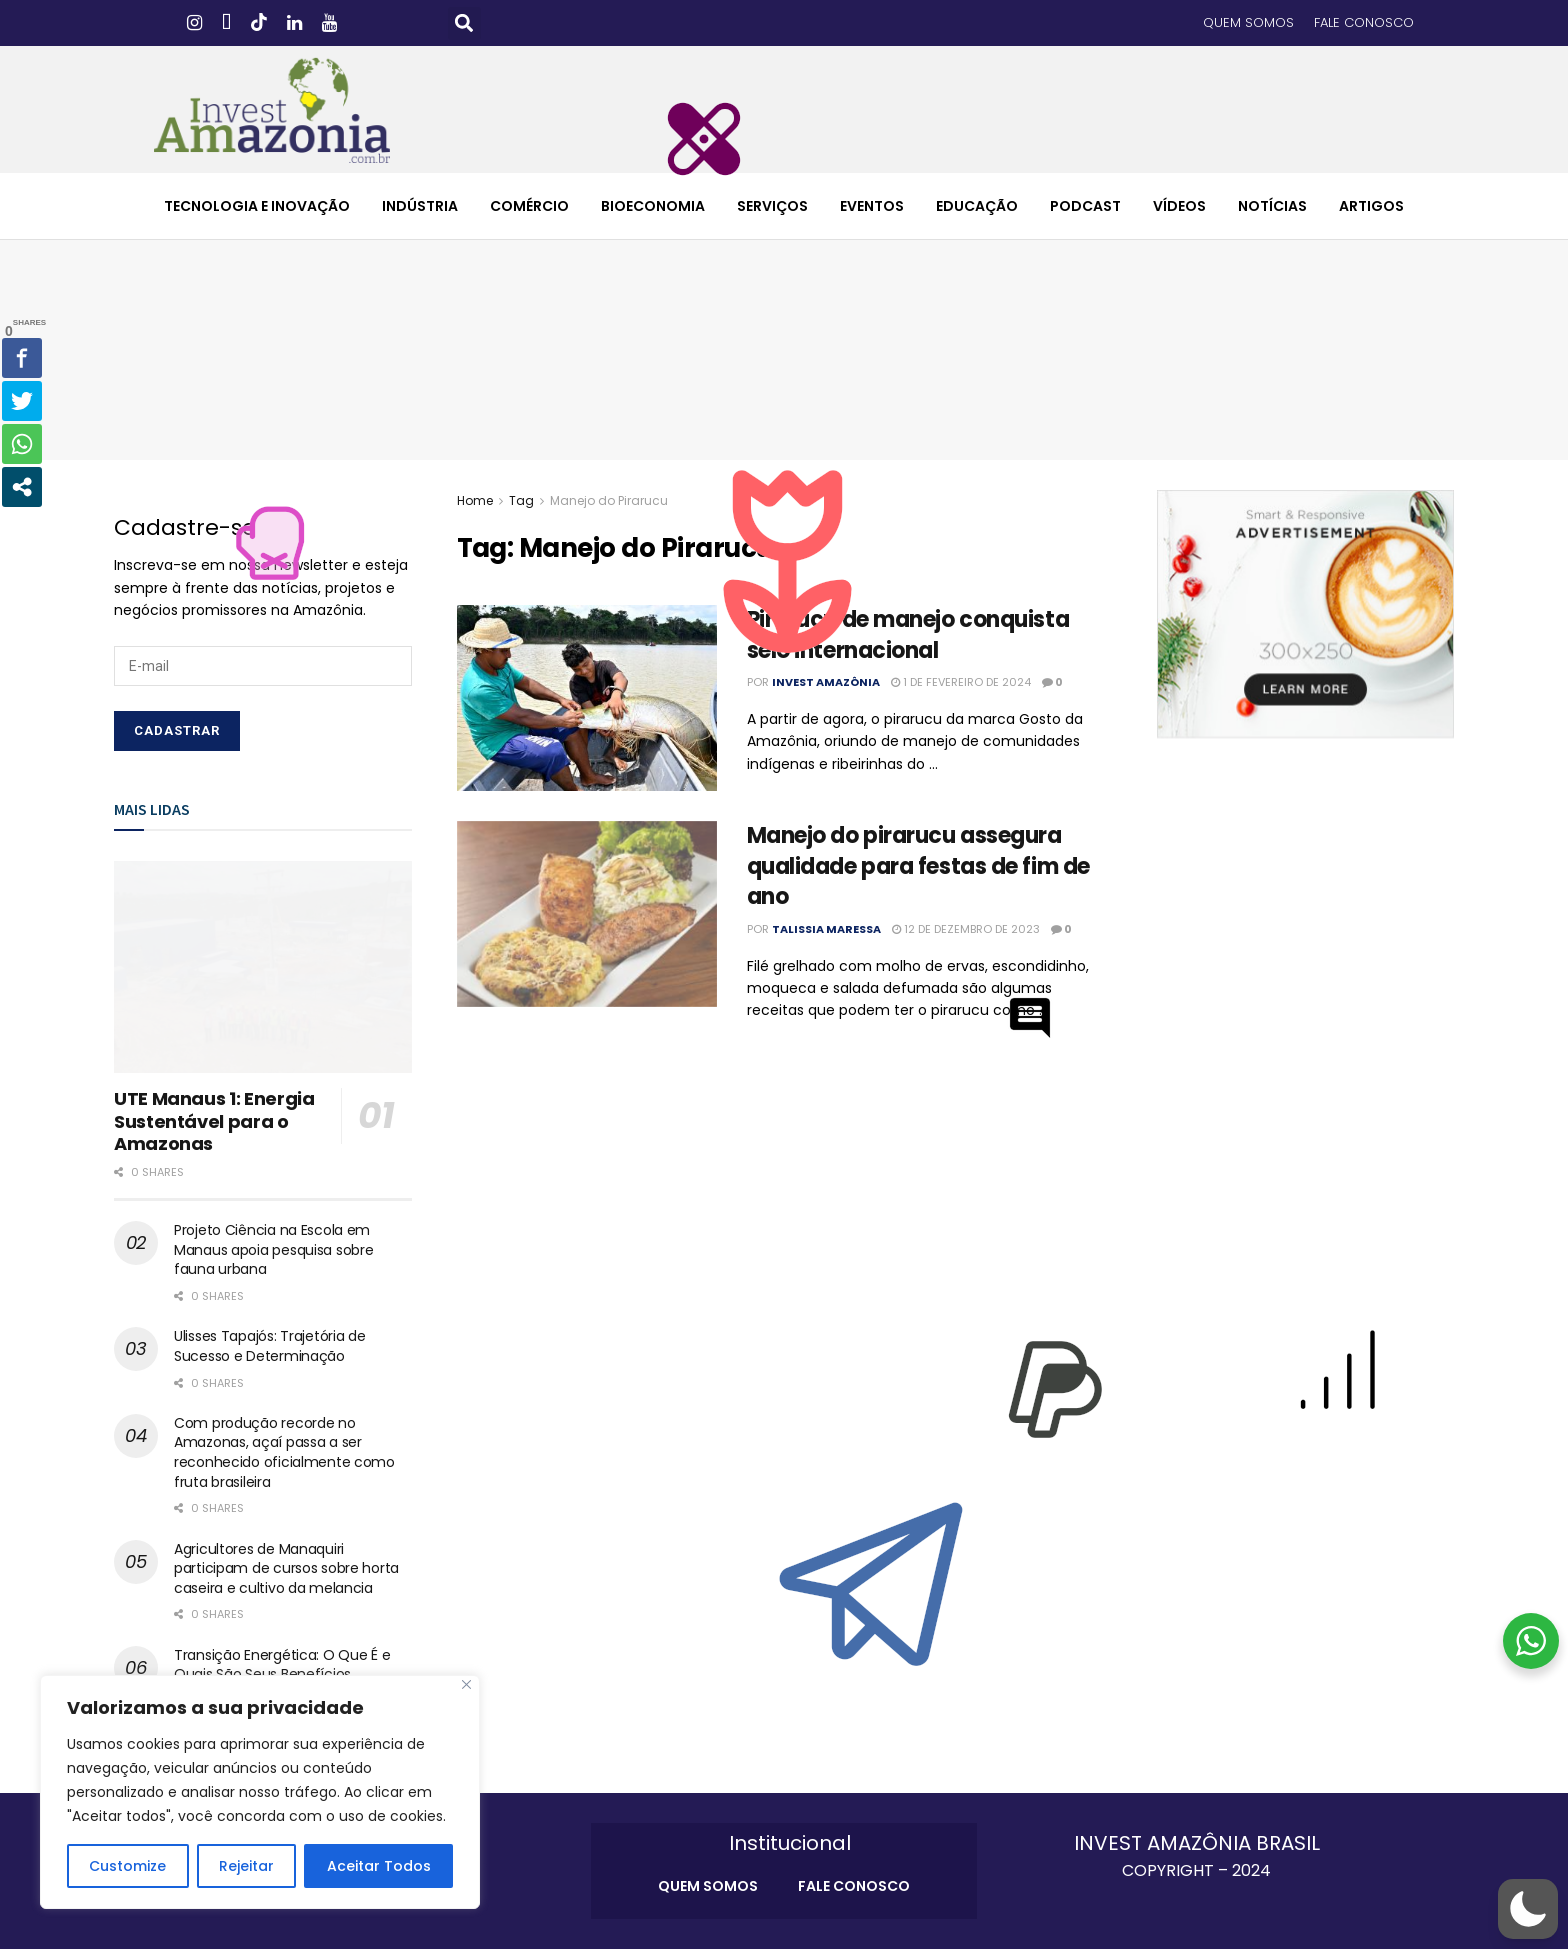  What do you see at coordinates (271, 544) in the screenshot?
I see `access boxing or combat sports content` at bounding box center [271, 544].